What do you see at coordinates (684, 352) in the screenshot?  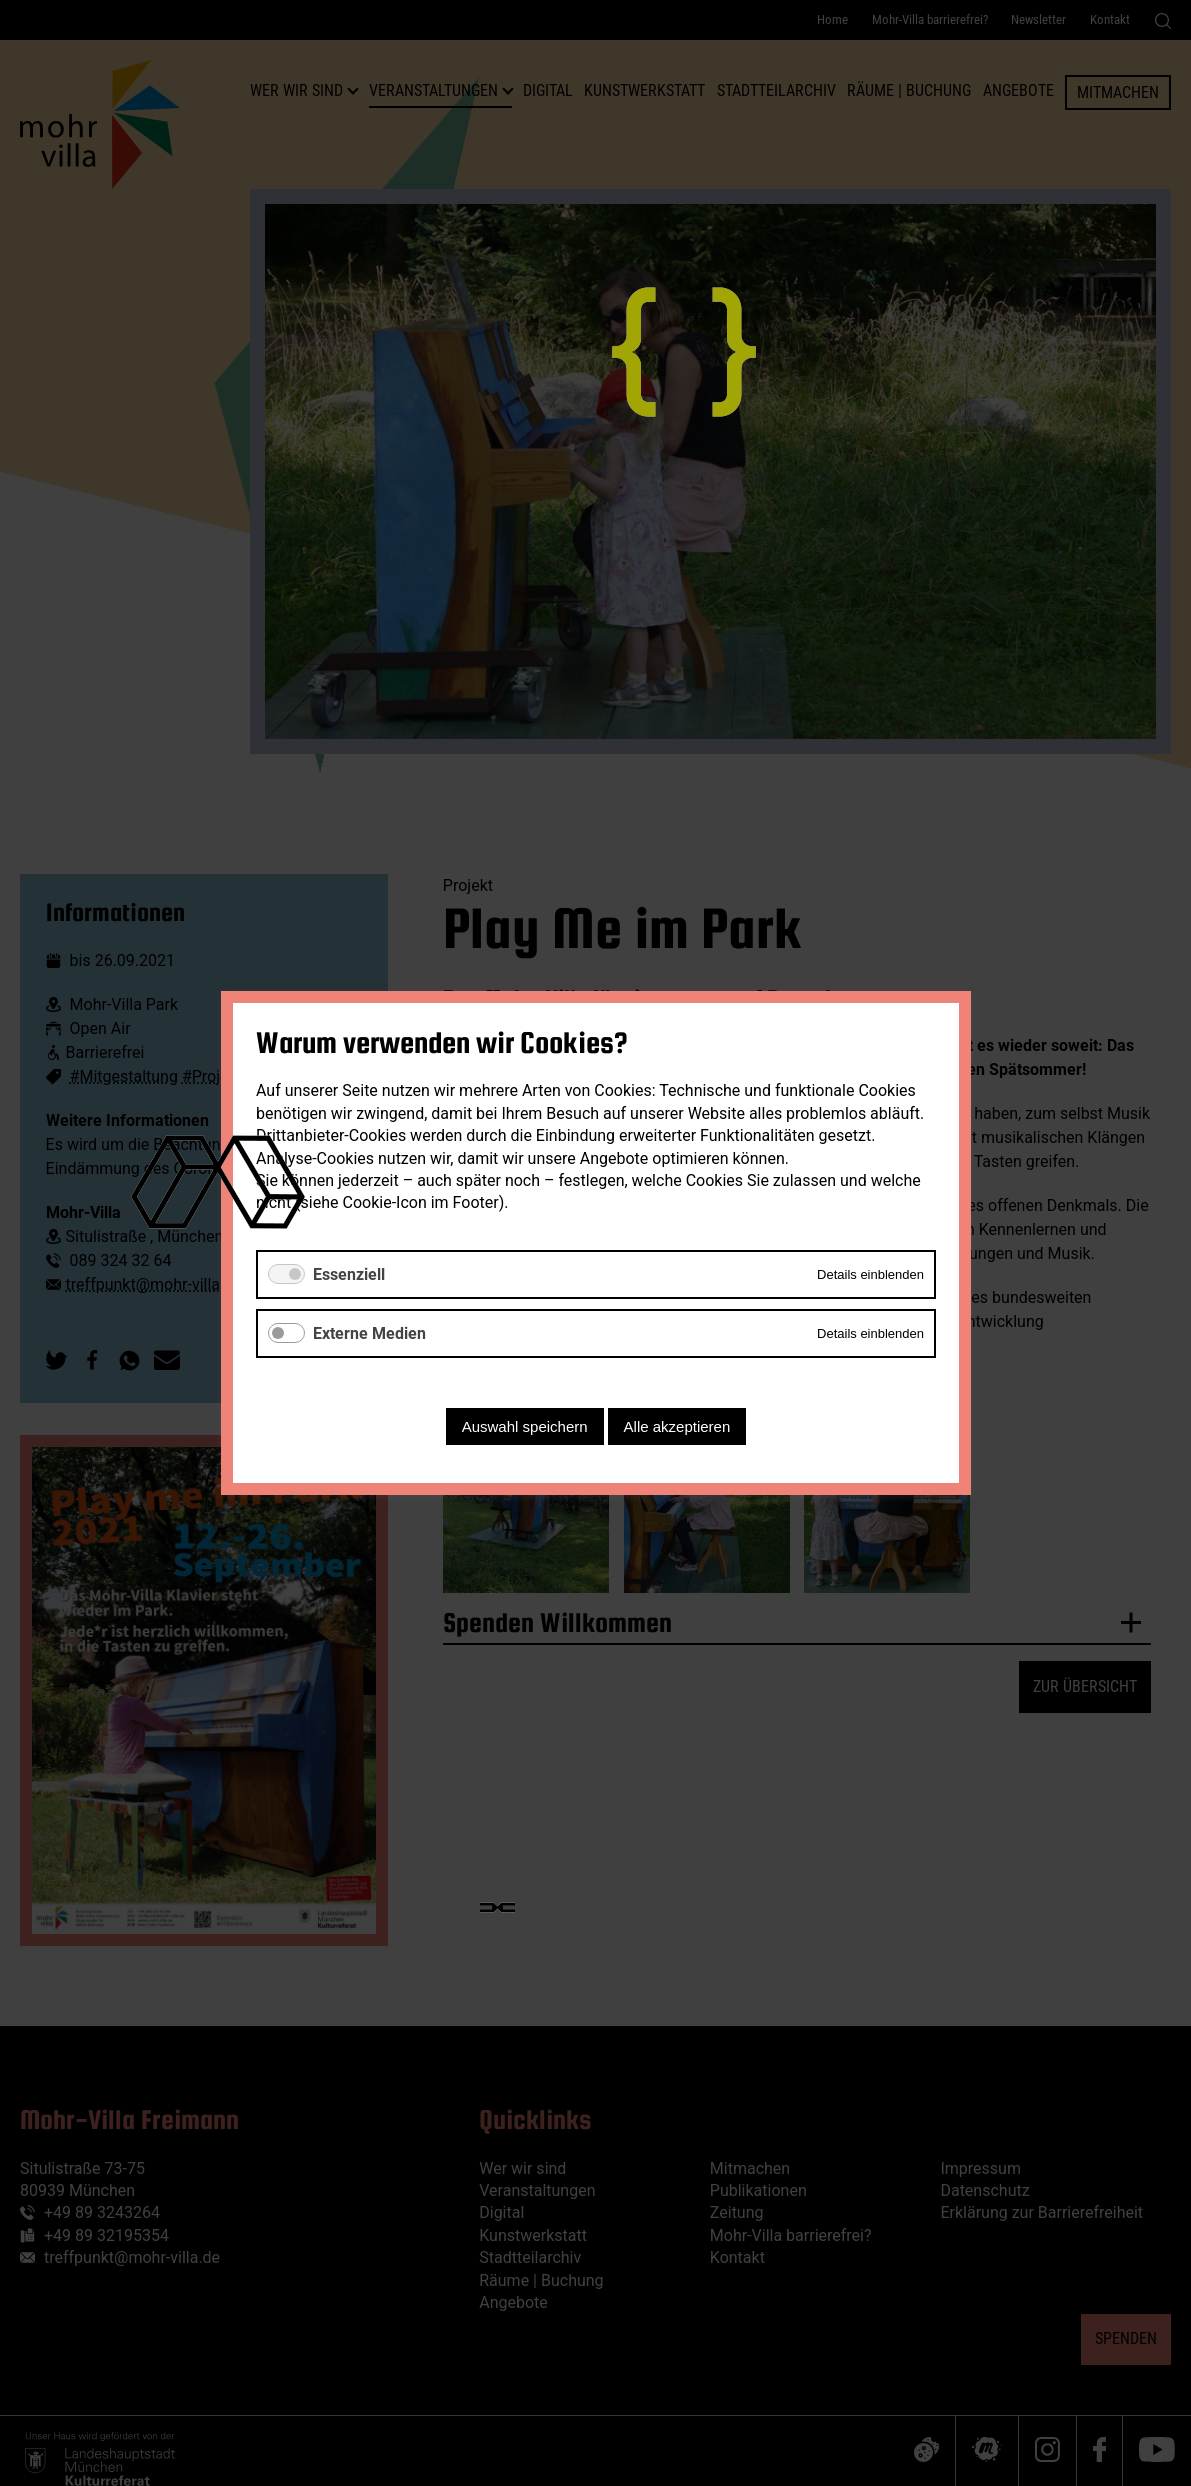 I see `access code editor or development tools` at bounding box center [684, 352].